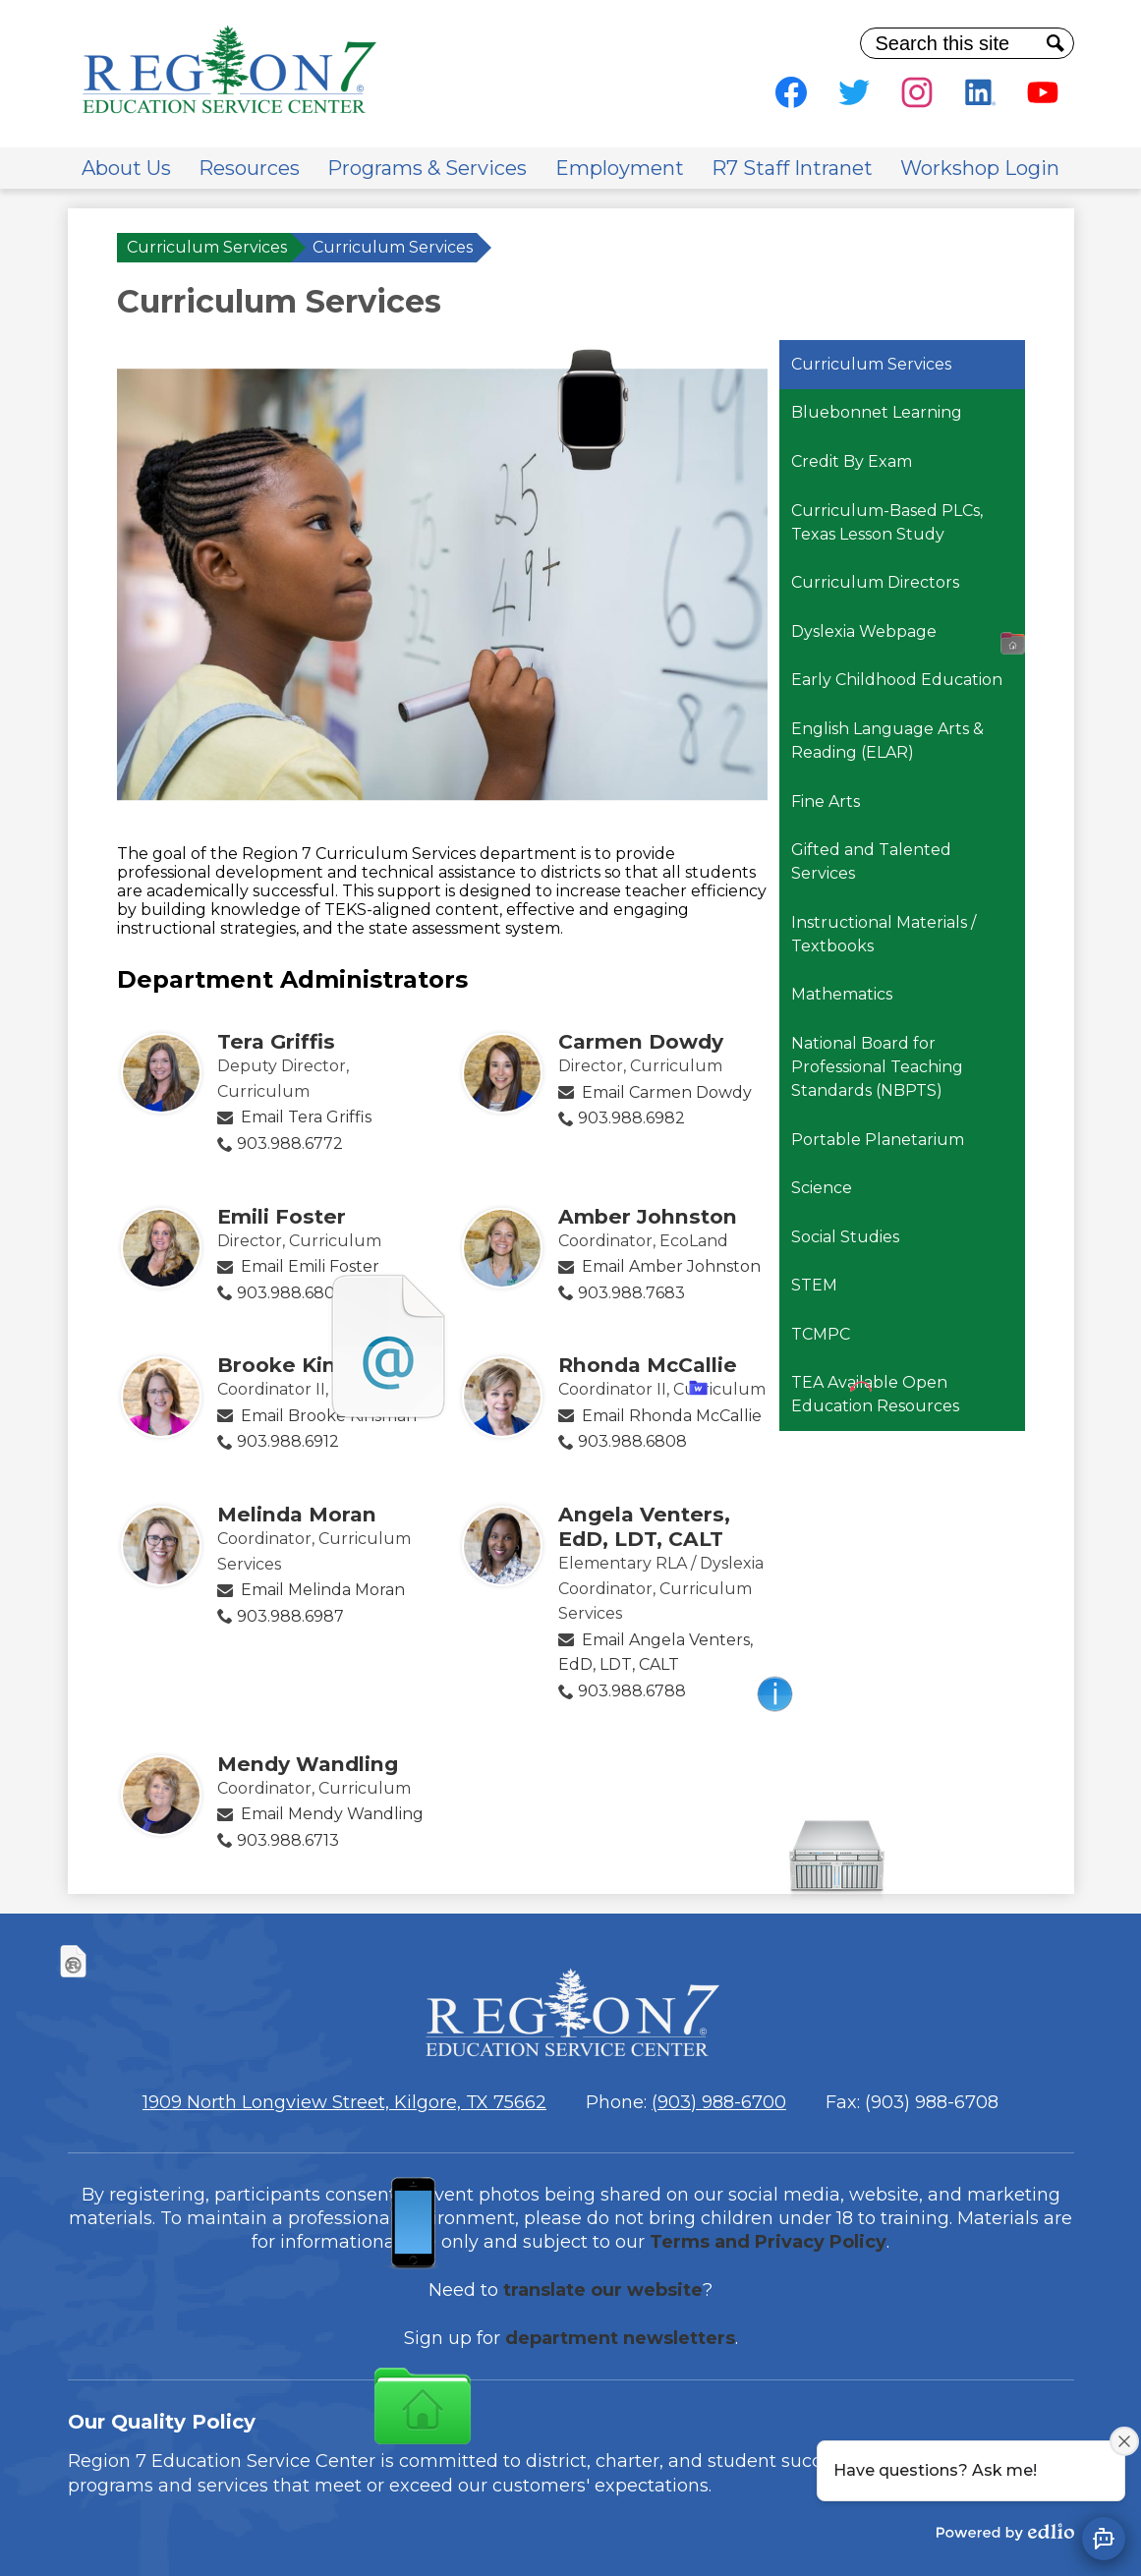 The image size is (1141, 2576). What do you see at coordinates (592, 410) in the screenshot?
I see `apple watch series 6 device icon` at bounding box center [592, 410].